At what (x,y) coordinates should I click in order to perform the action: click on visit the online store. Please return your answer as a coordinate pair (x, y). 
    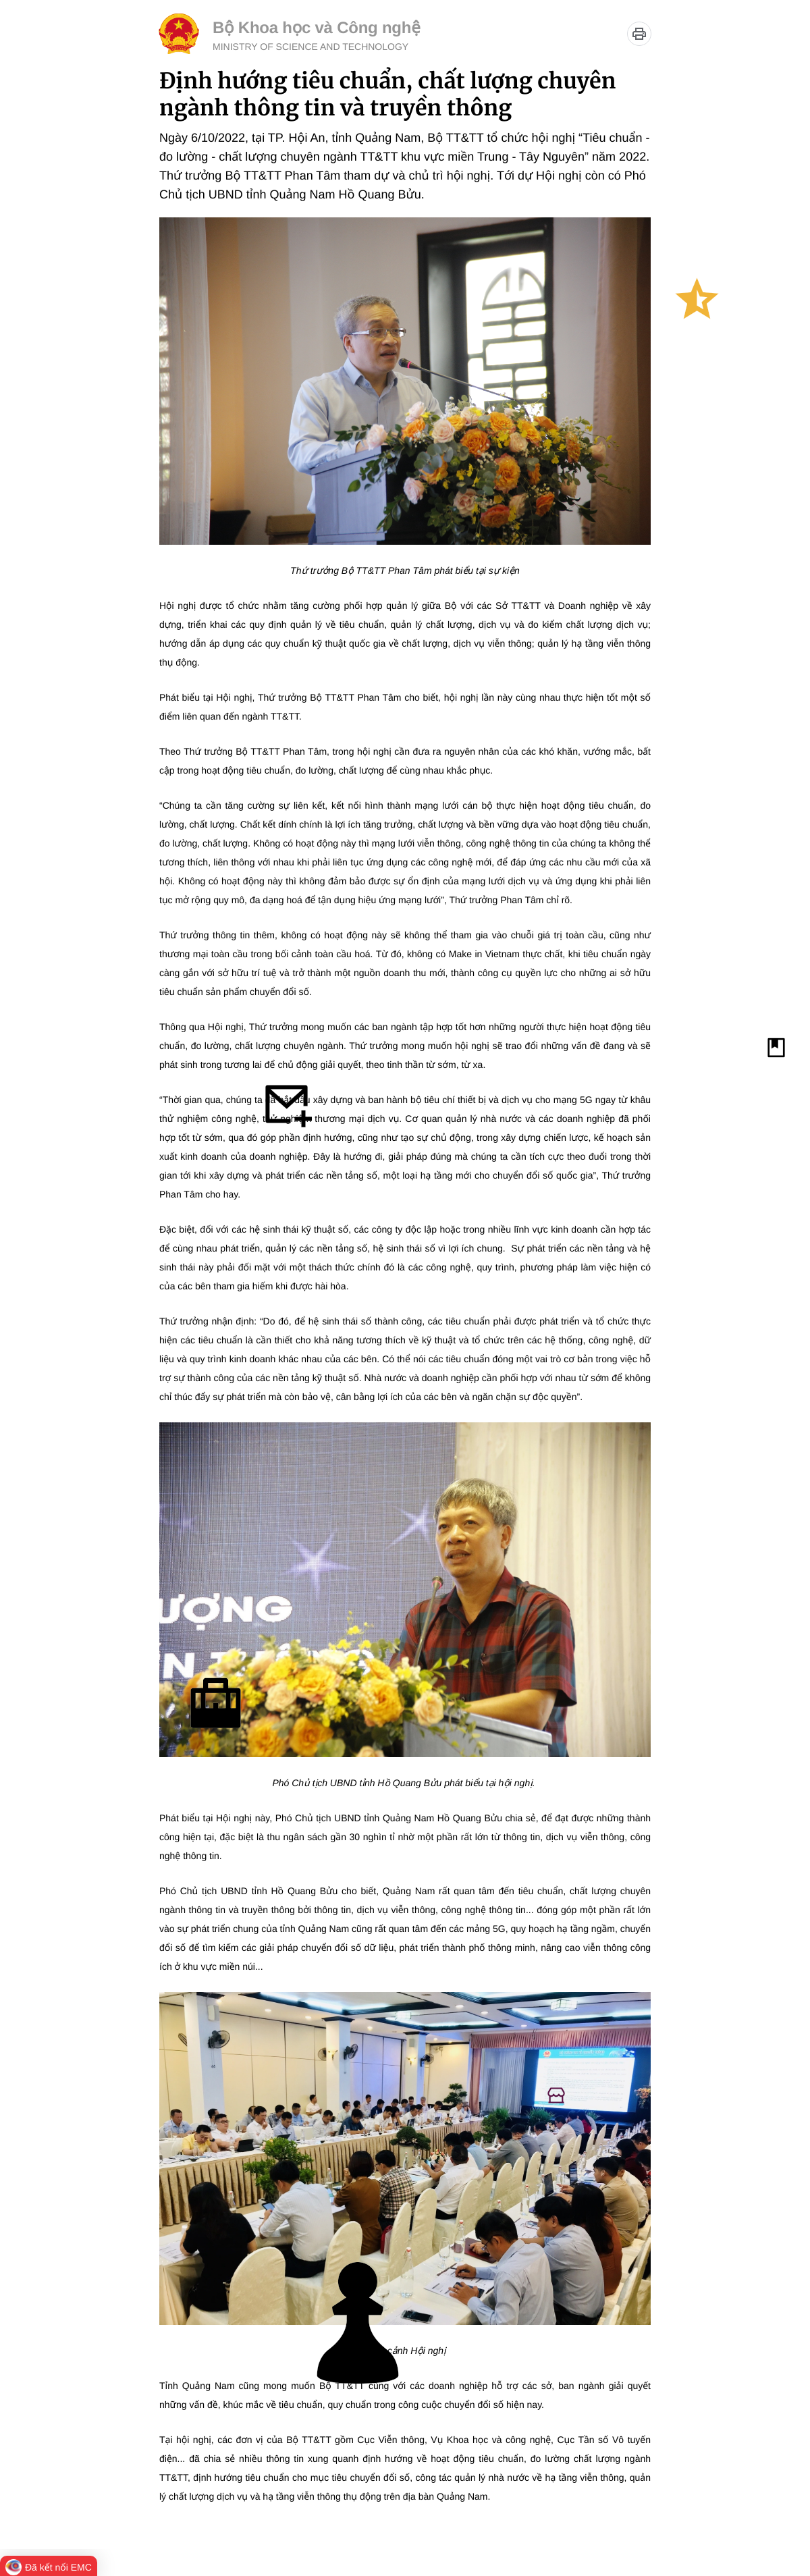
    Looking at the image, I should click on (556, 2095).